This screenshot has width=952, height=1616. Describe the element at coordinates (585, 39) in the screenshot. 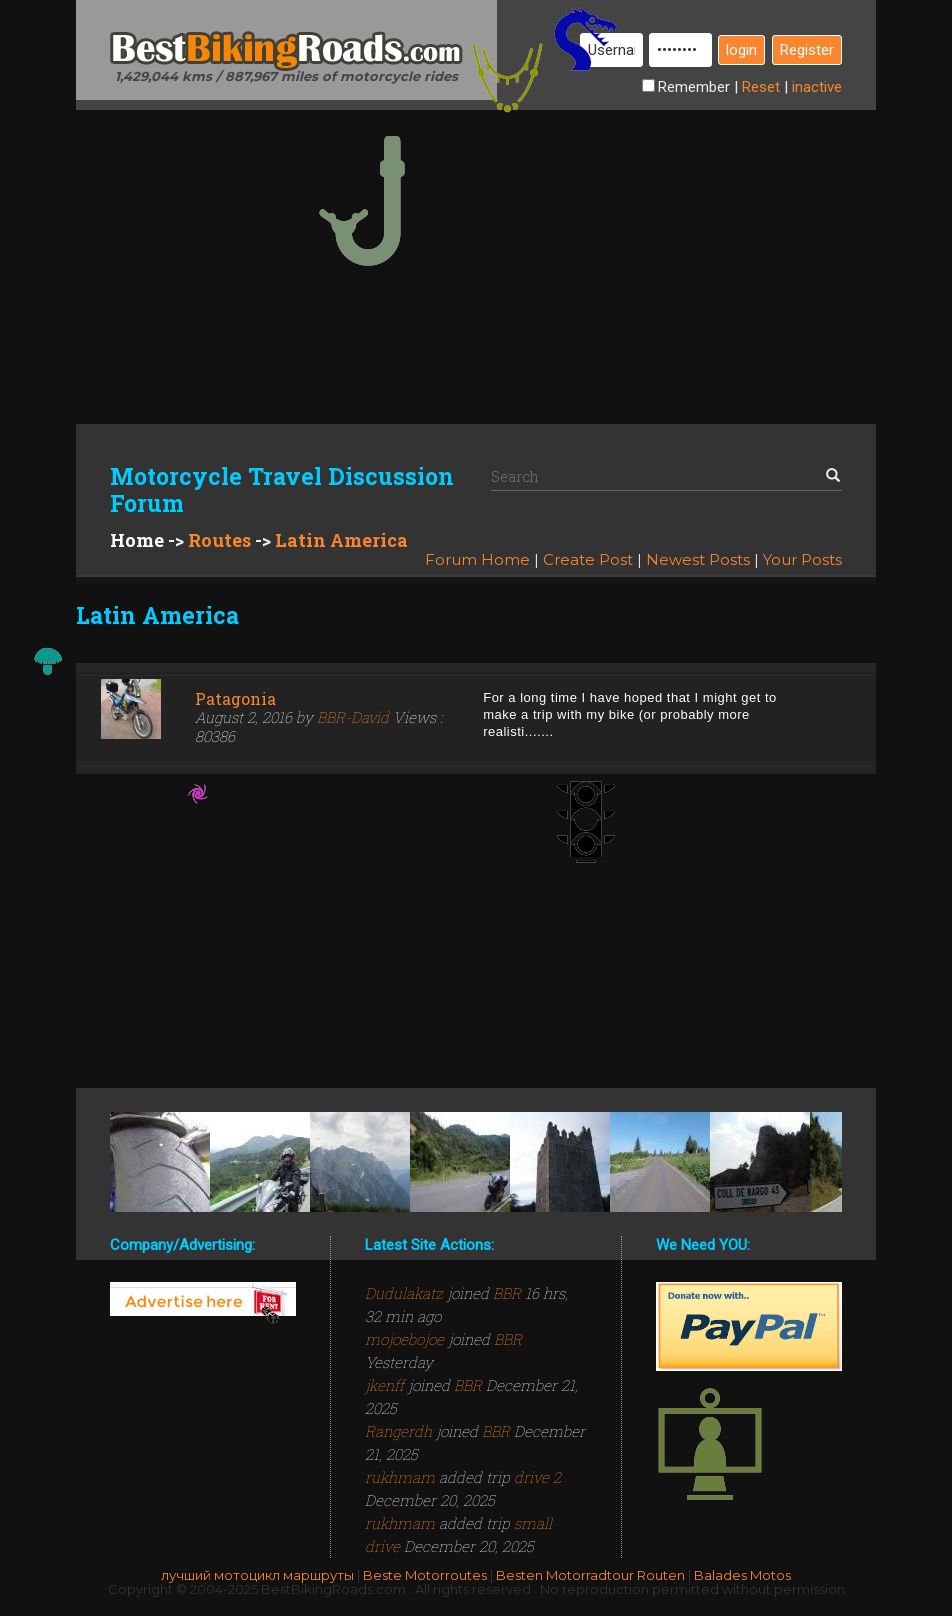

I see `select sea serpent creature in game` at that location.